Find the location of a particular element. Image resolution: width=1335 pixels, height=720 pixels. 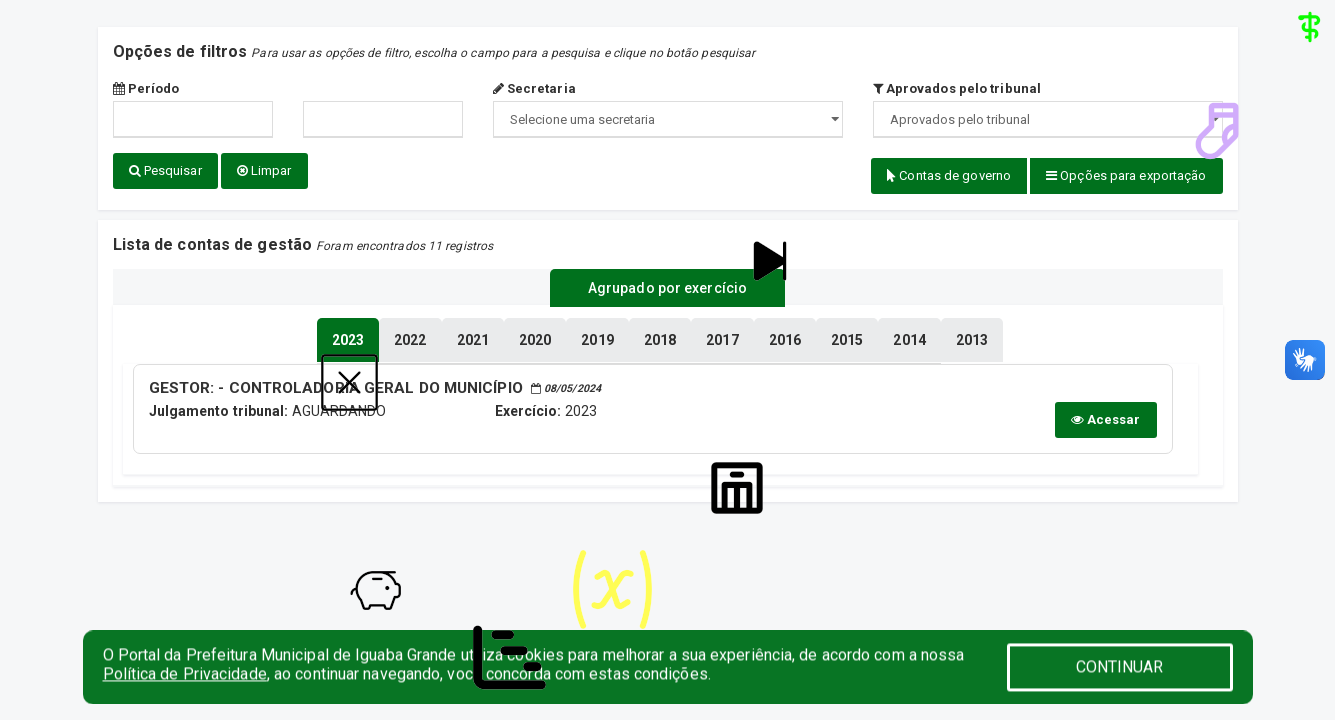

skip to the next track is located at coordinates (770, 261).